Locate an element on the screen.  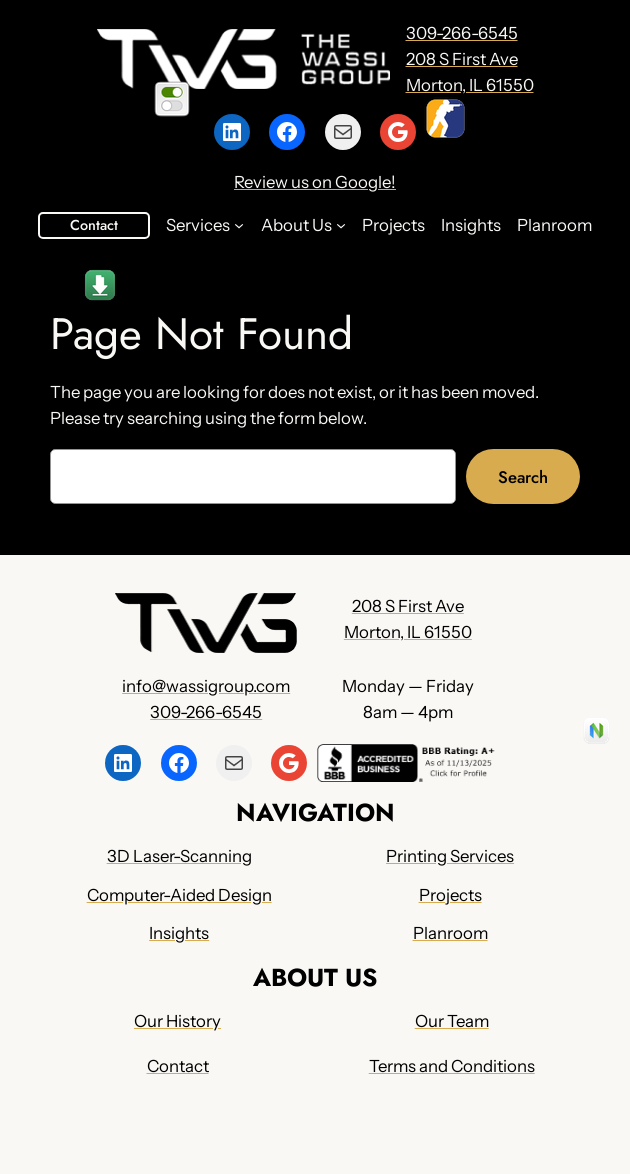
open gnome tweaks to customize desktop settings is located at coordinates (172, 99).